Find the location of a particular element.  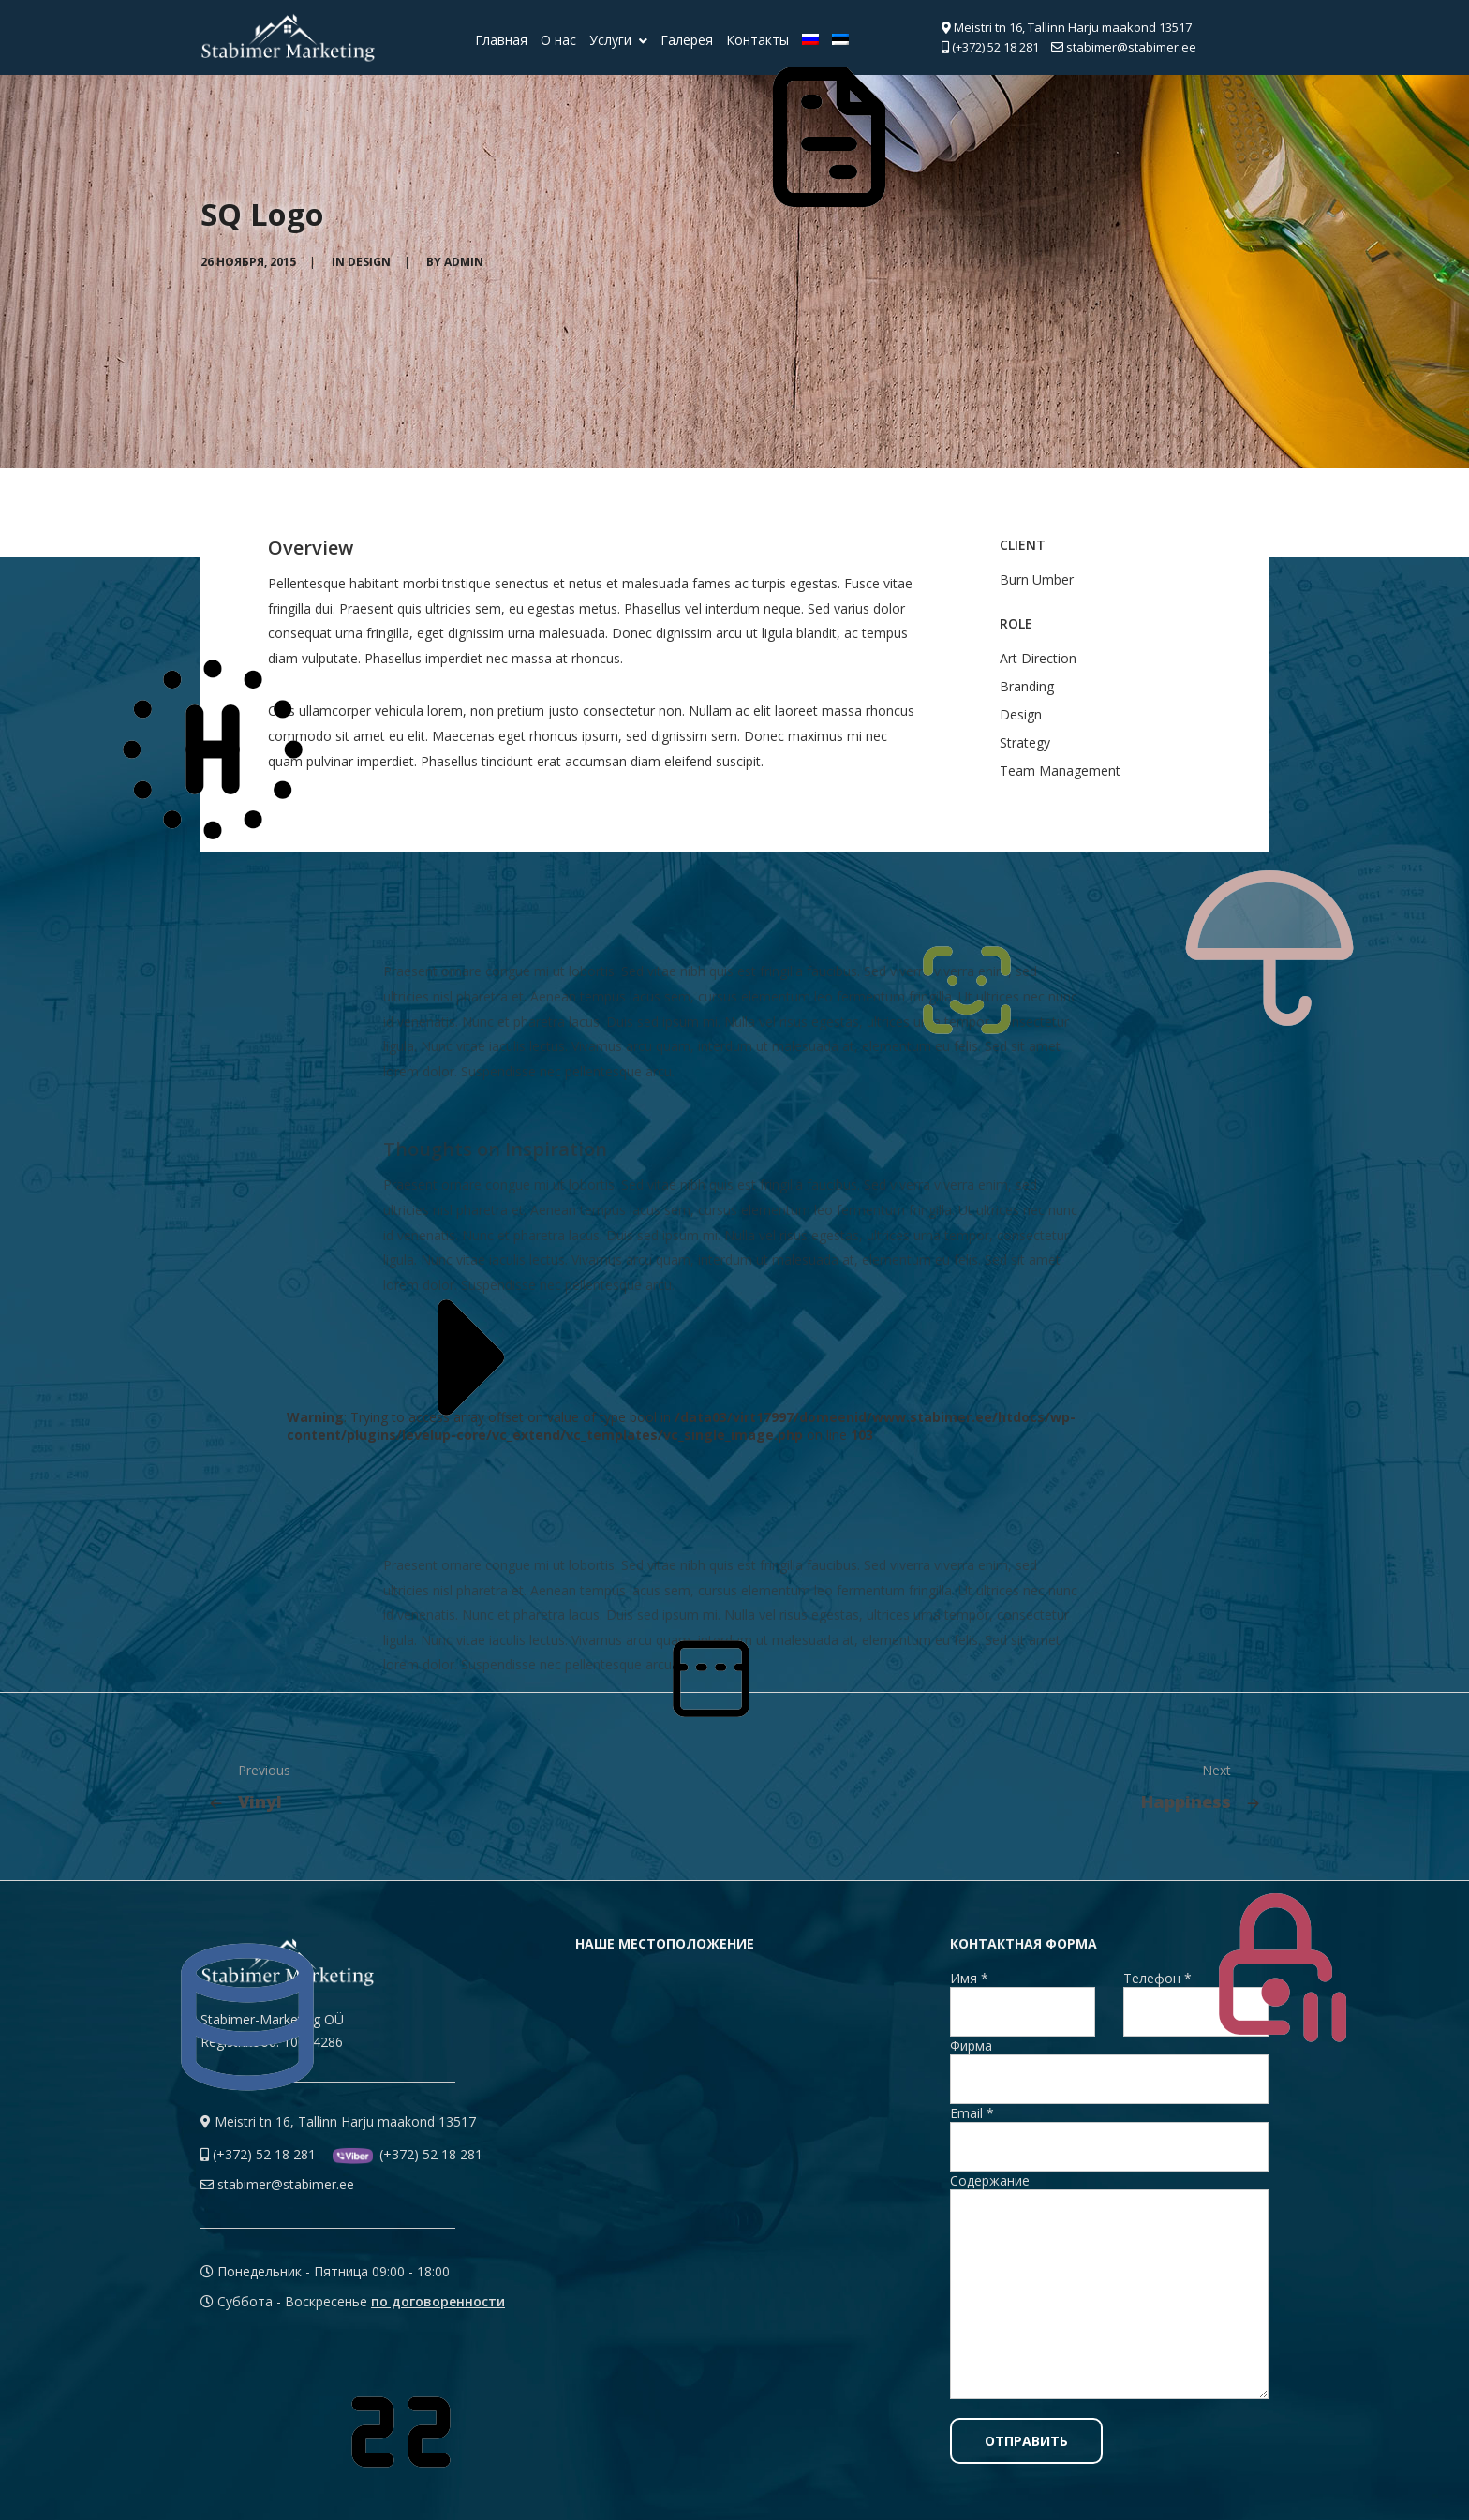

toggle optional top panel visibility is located at coordinates (711, 1679).